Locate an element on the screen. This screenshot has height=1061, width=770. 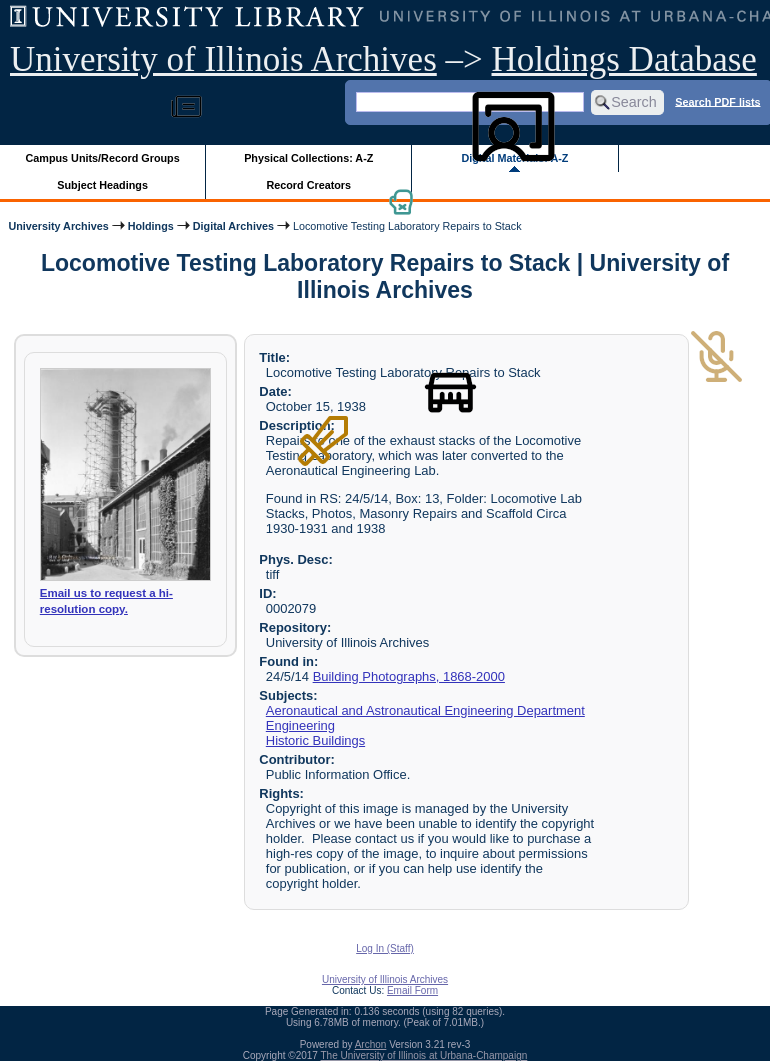
access combat or battle features is located at coordinates (324, 440).